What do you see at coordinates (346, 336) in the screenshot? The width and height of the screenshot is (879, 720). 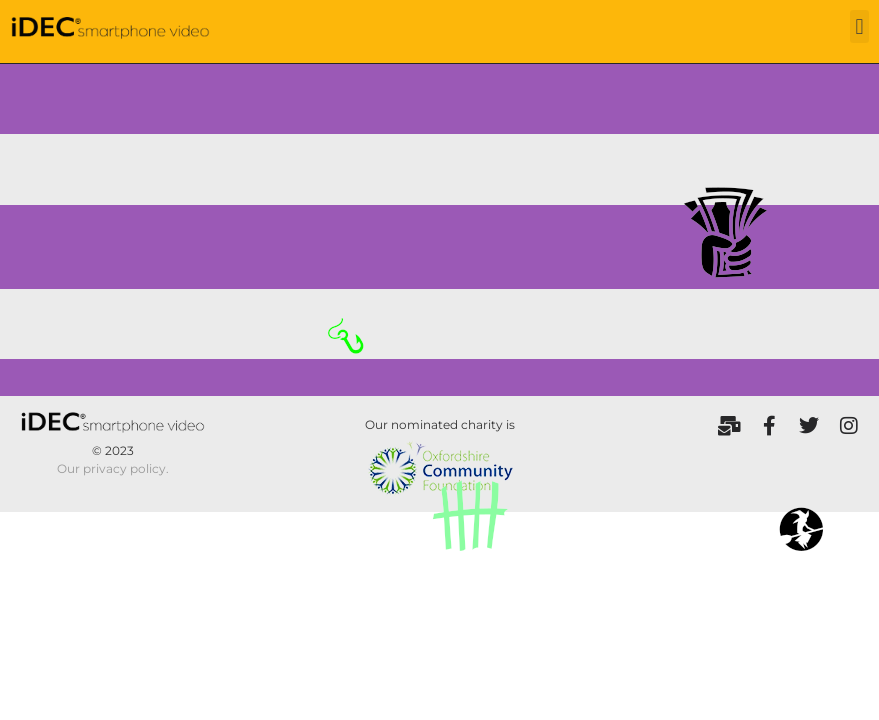 I see `access fishing mini-game or activity` at bounding box center [346, 336].